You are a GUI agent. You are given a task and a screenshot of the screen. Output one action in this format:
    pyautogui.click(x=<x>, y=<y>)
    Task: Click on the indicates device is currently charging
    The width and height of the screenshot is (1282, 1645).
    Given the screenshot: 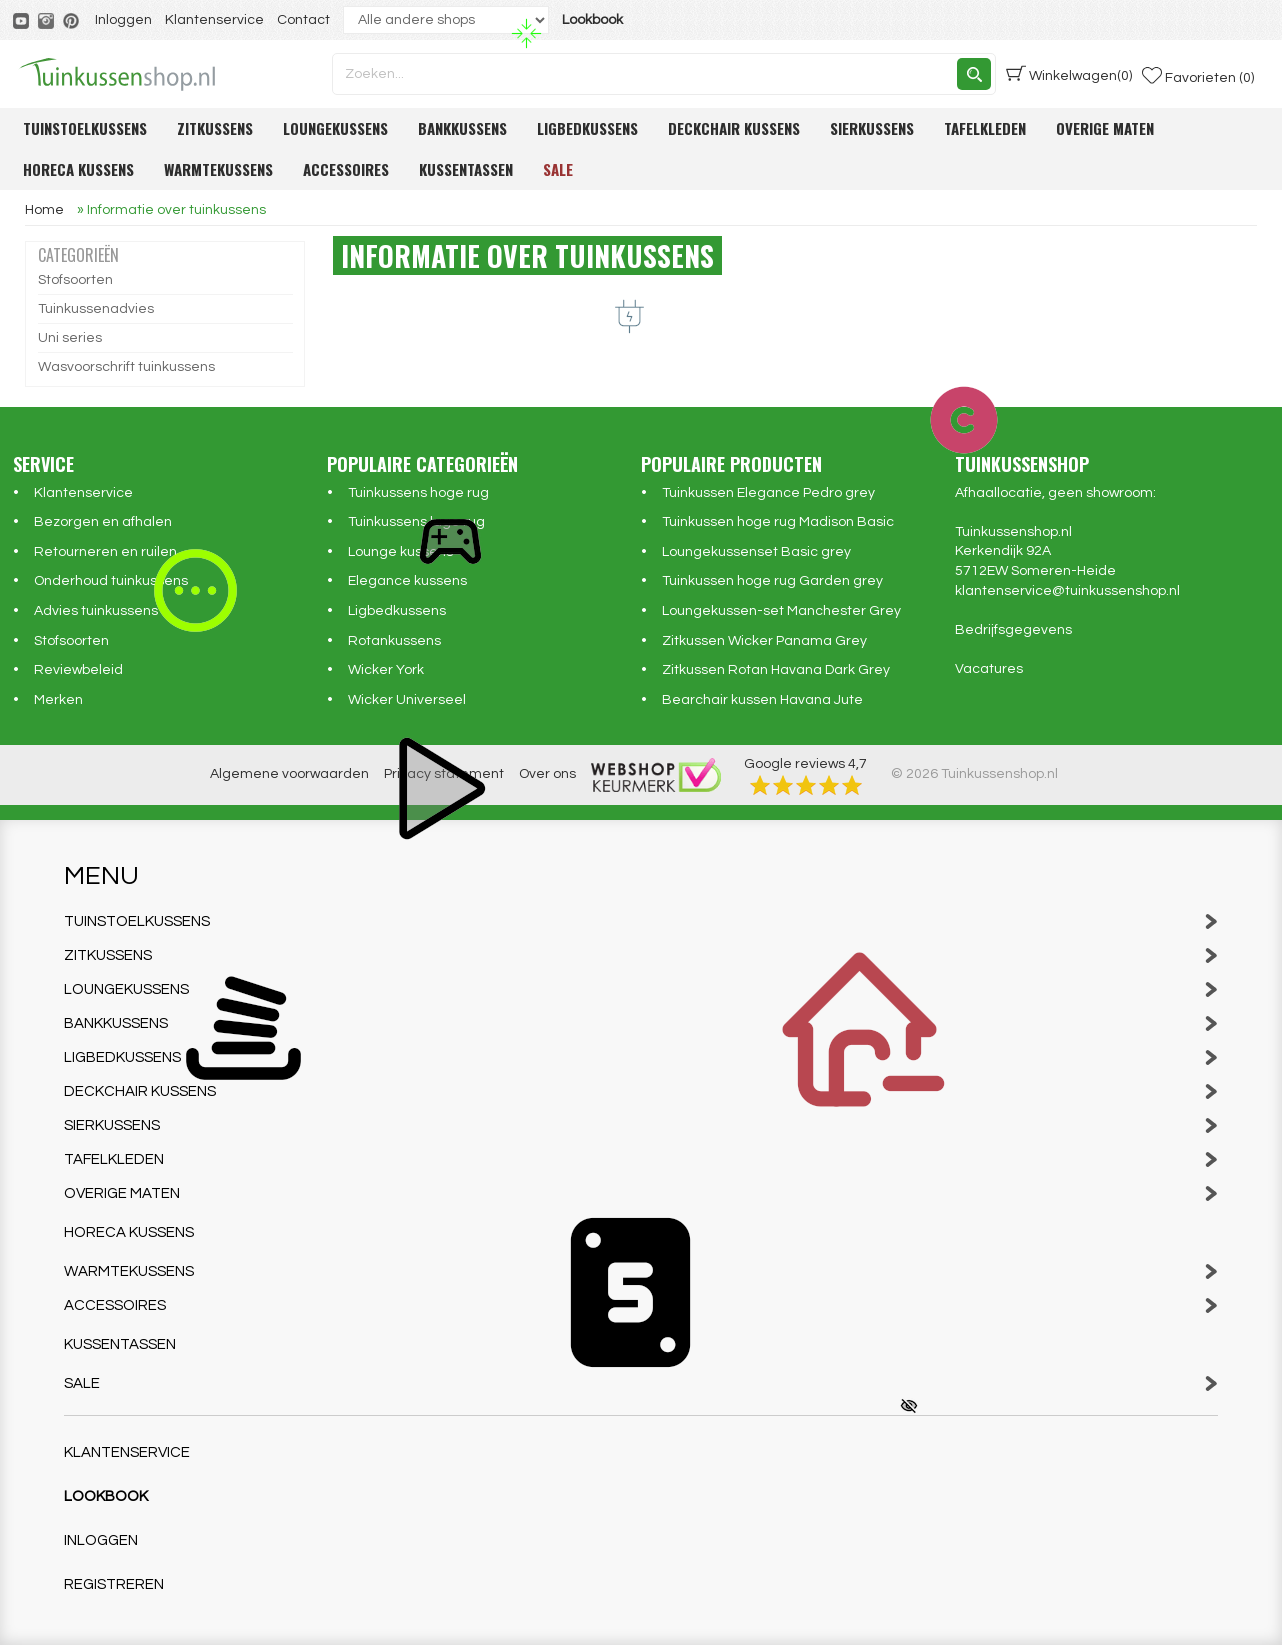 What is the action you would take?
    pyautogui.click(x=629, y=316)
    